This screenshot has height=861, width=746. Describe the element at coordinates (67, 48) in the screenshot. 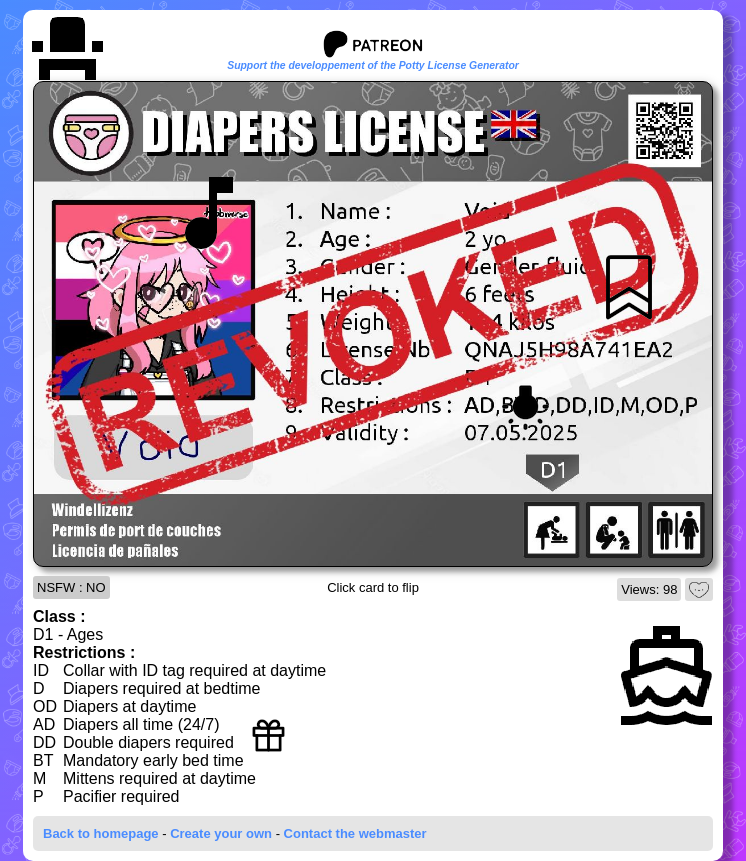

I see `view or select your seat assignment` at that location.